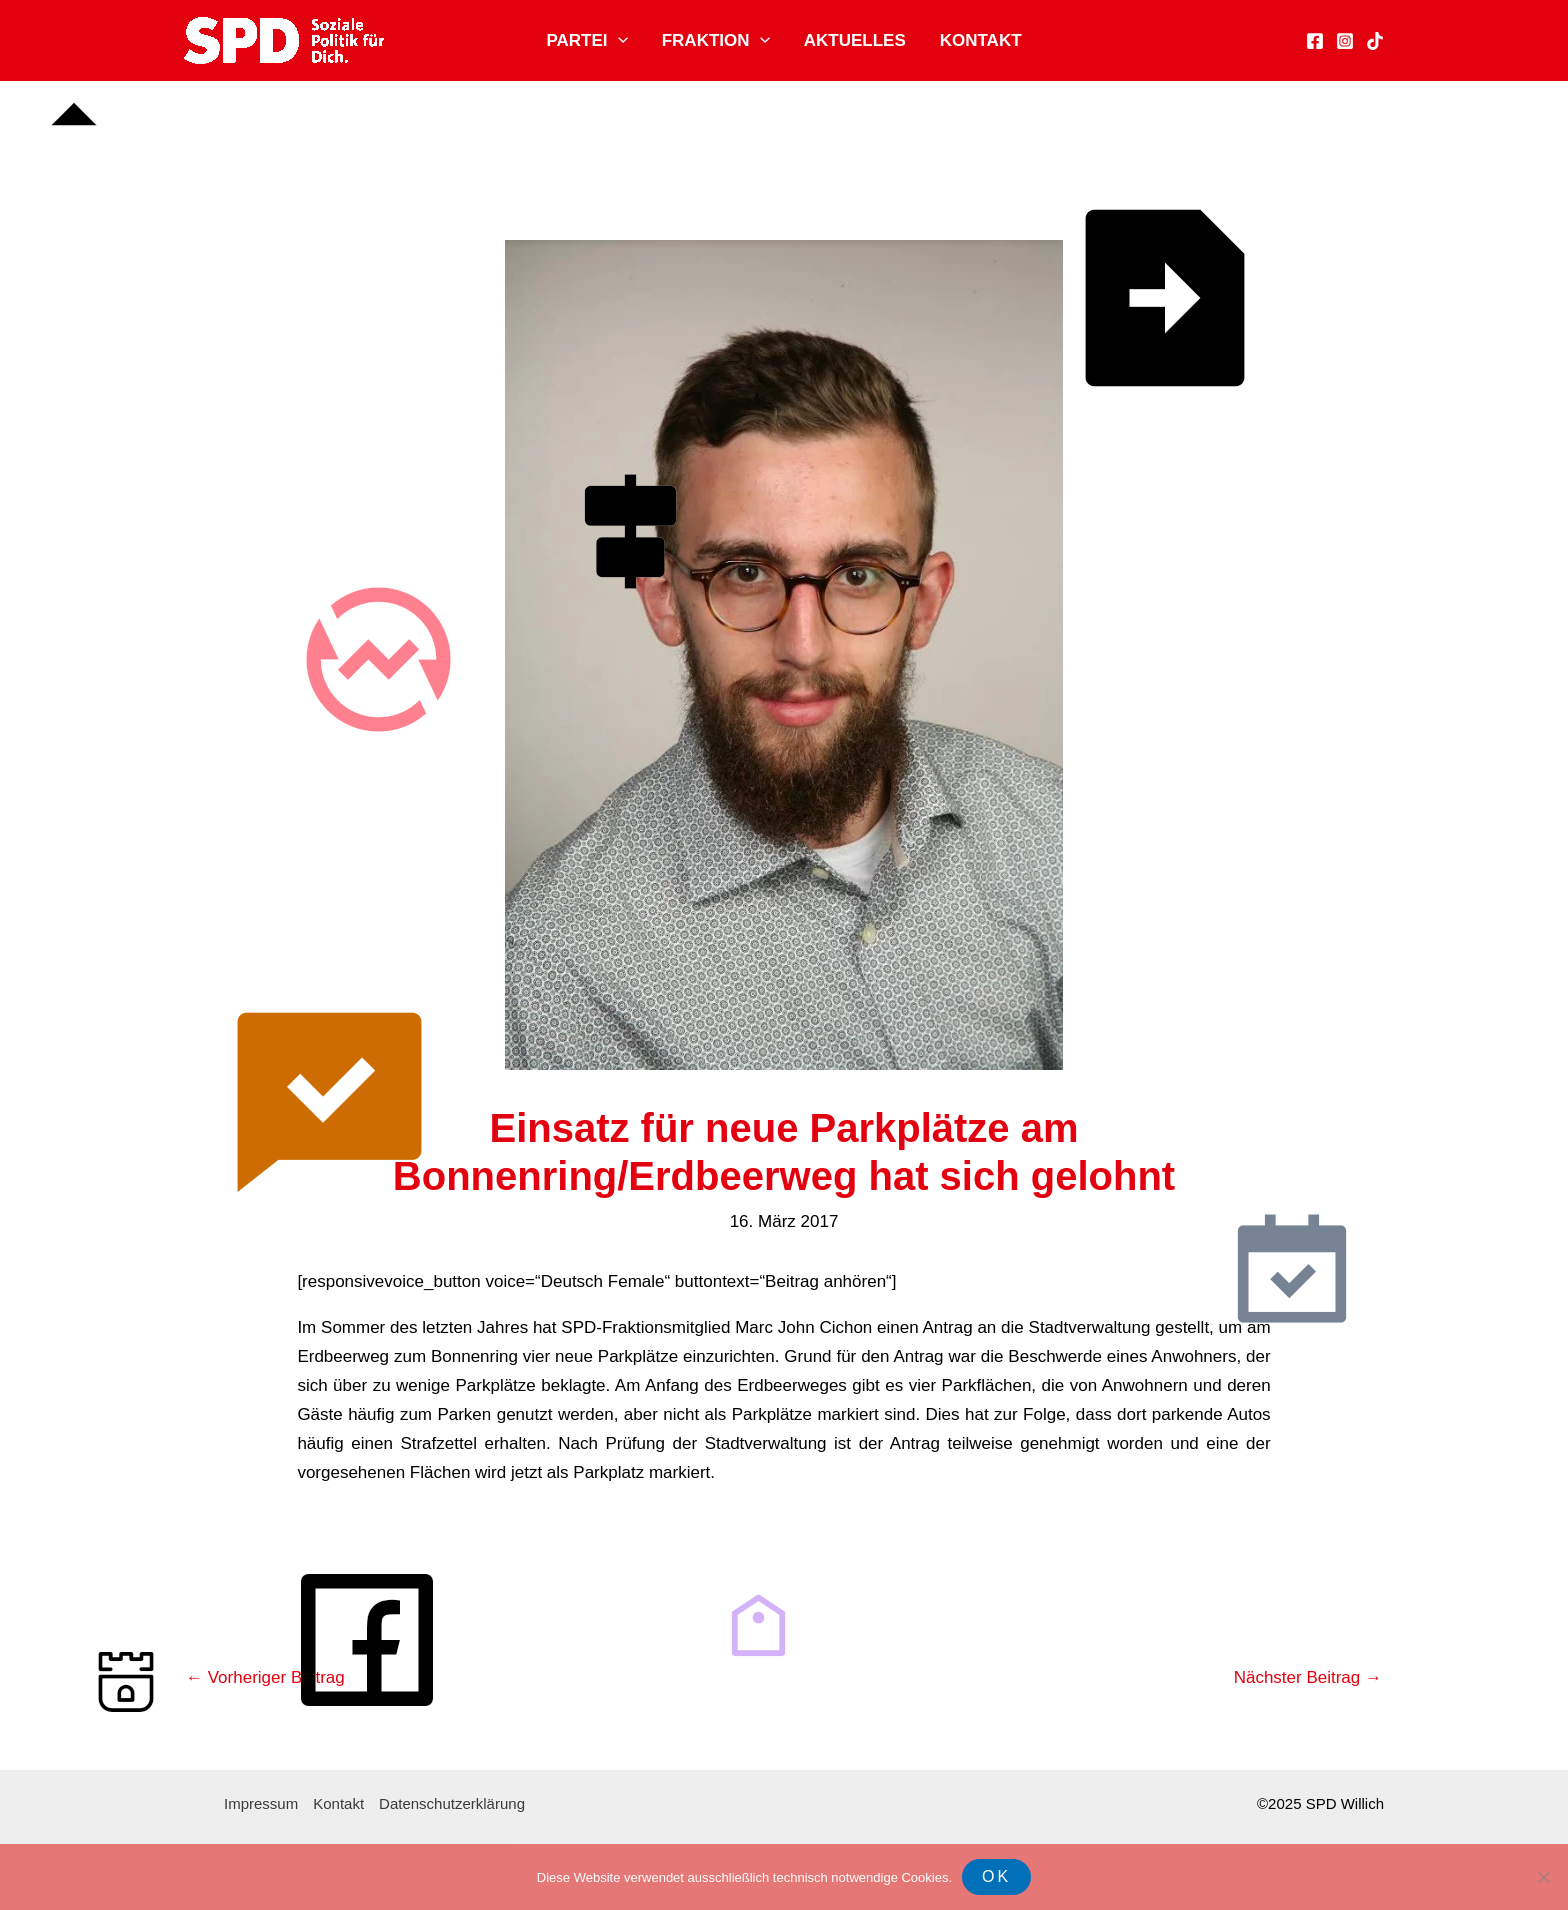 The width and height of the screenshot is (1568, 1910). I want to click on message sent successfully, so click(329, 1095).